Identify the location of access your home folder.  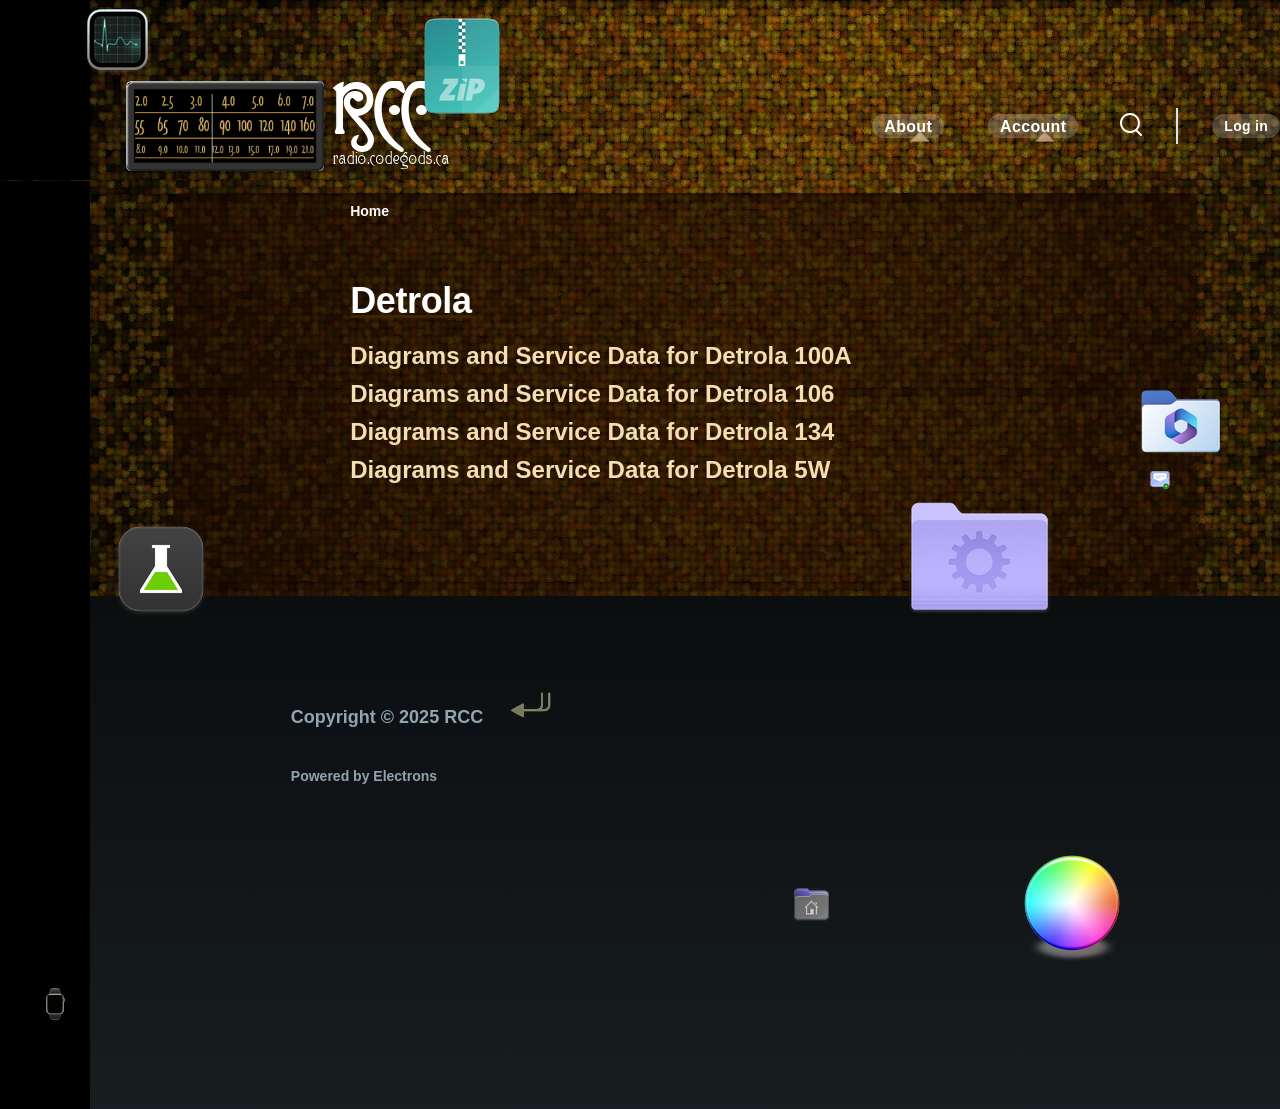
(811, 903).